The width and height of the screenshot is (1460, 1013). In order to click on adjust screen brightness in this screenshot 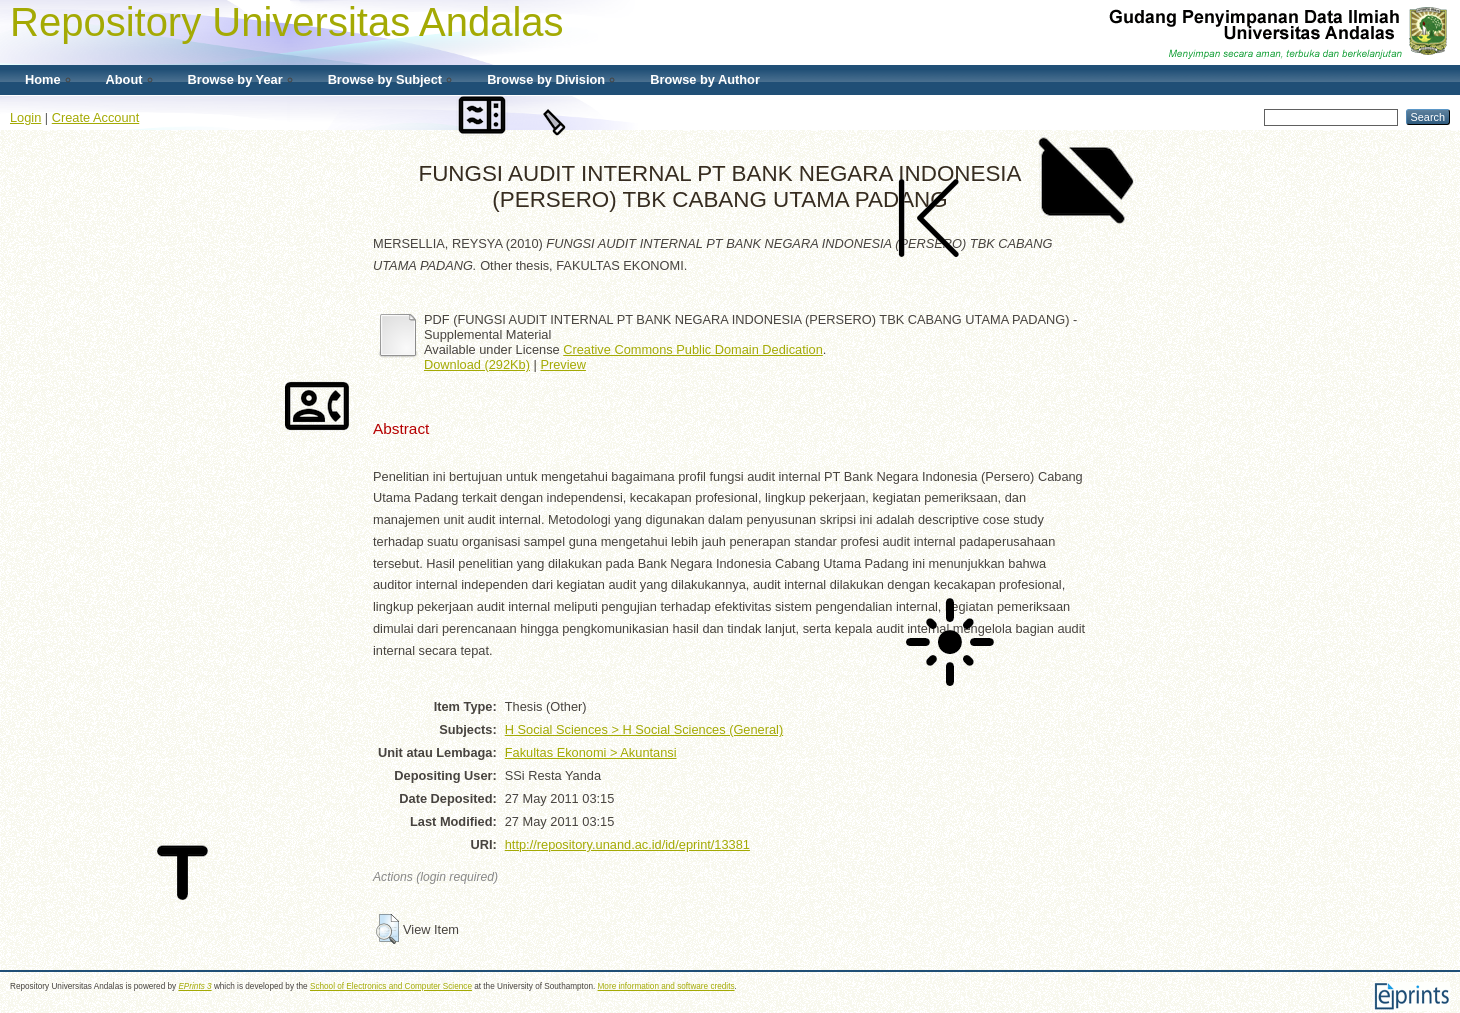, I will do `click(950, 642)`.